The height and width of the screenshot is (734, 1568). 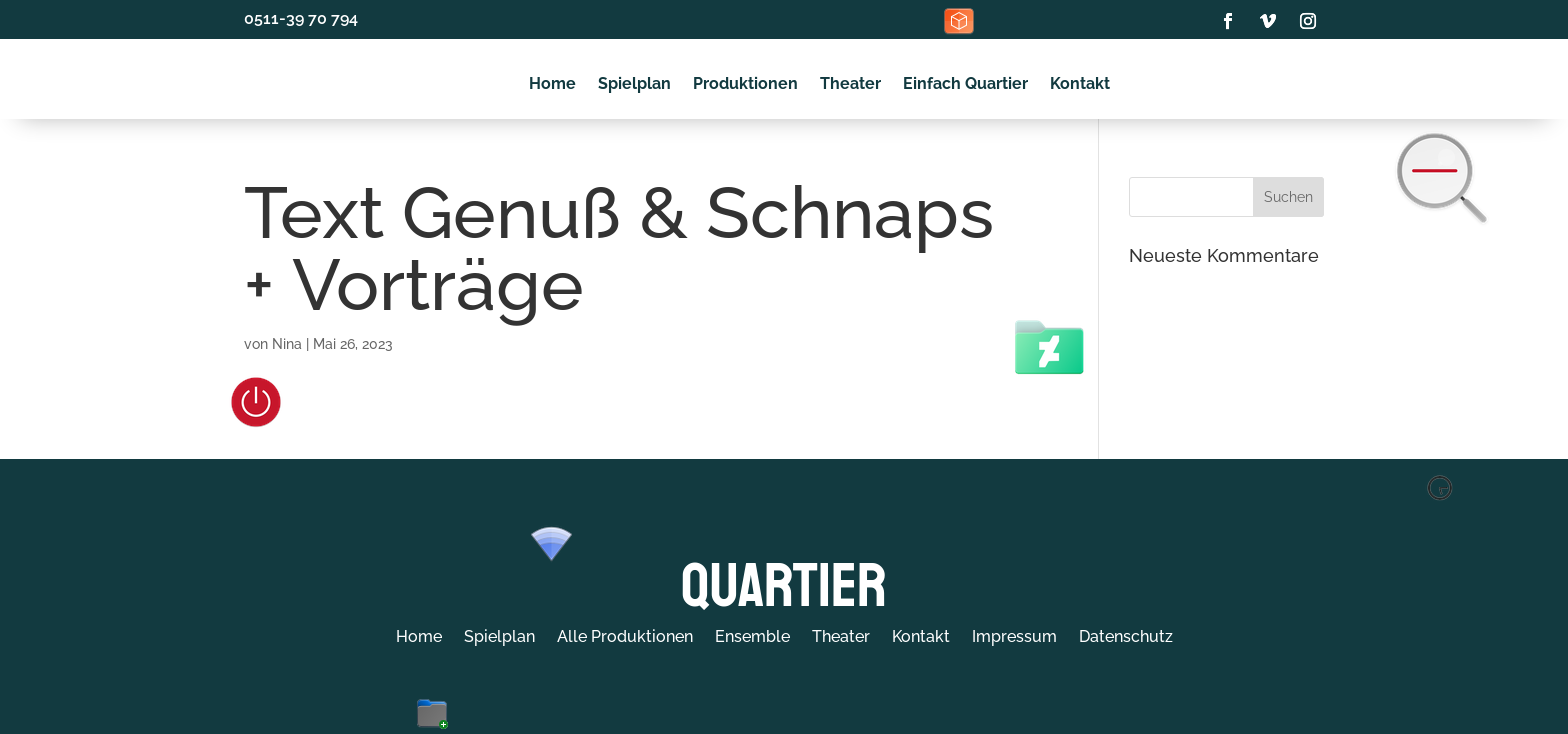 What do you see at coordinates (432, 713) in the screenshot?
I see `create a new folder` at bounding box center [432, 713].